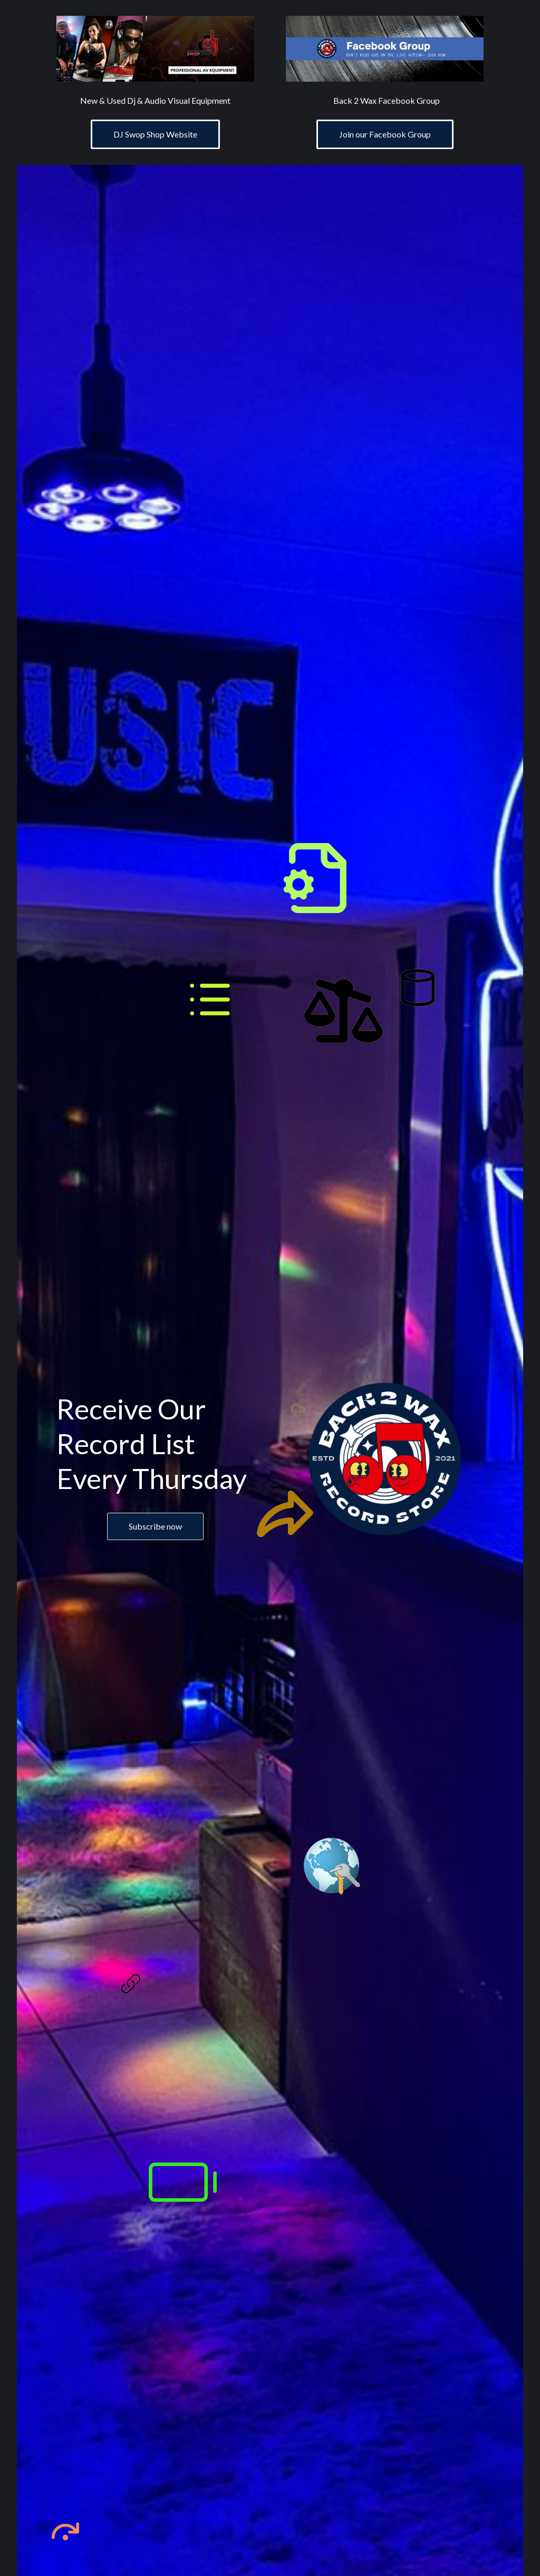  Describe the element at coordinates (131, 1984) in the screenshot. I see `copy or share a link` at that location.